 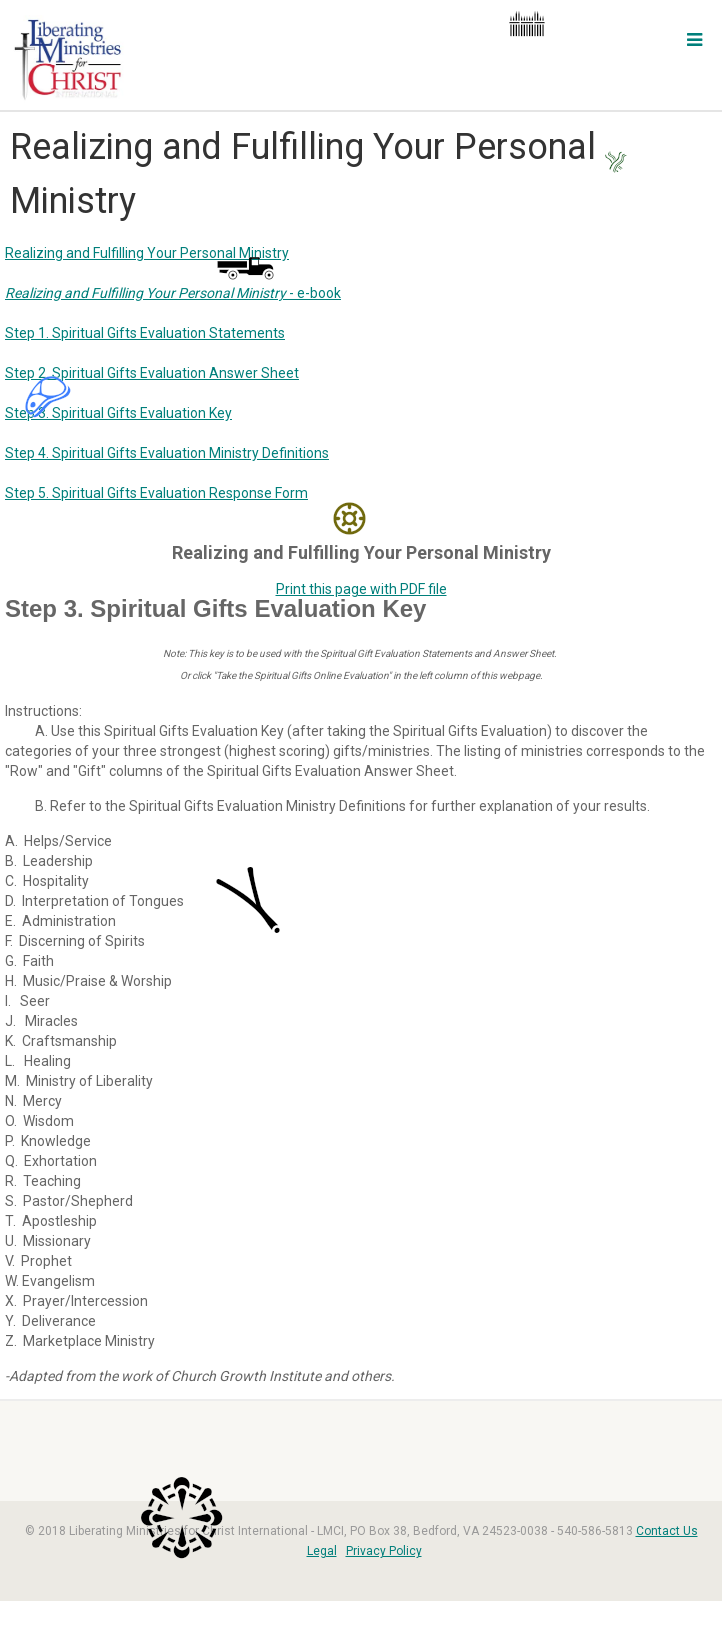 I want to click on food item indicator in a cooking or recipe game, so click(x=616, y=162).